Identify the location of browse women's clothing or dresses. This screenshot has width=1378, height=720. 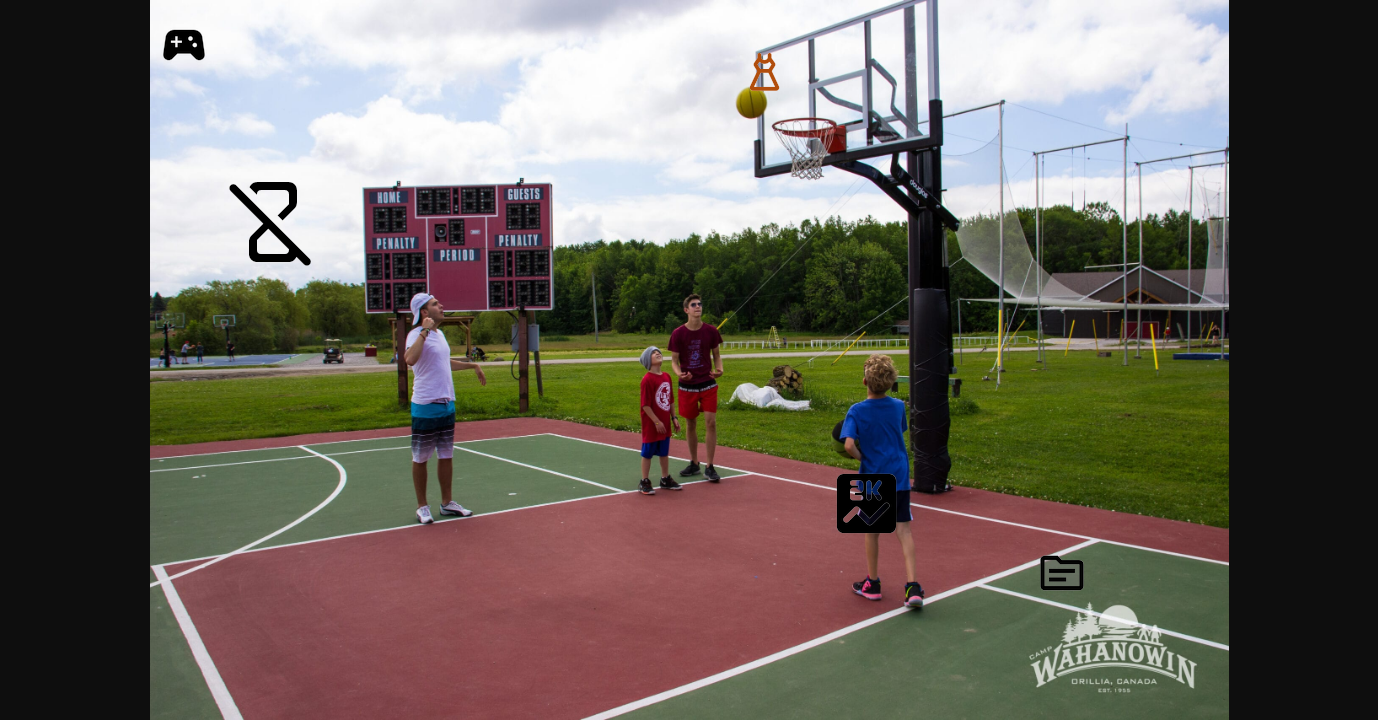
(764, 73).